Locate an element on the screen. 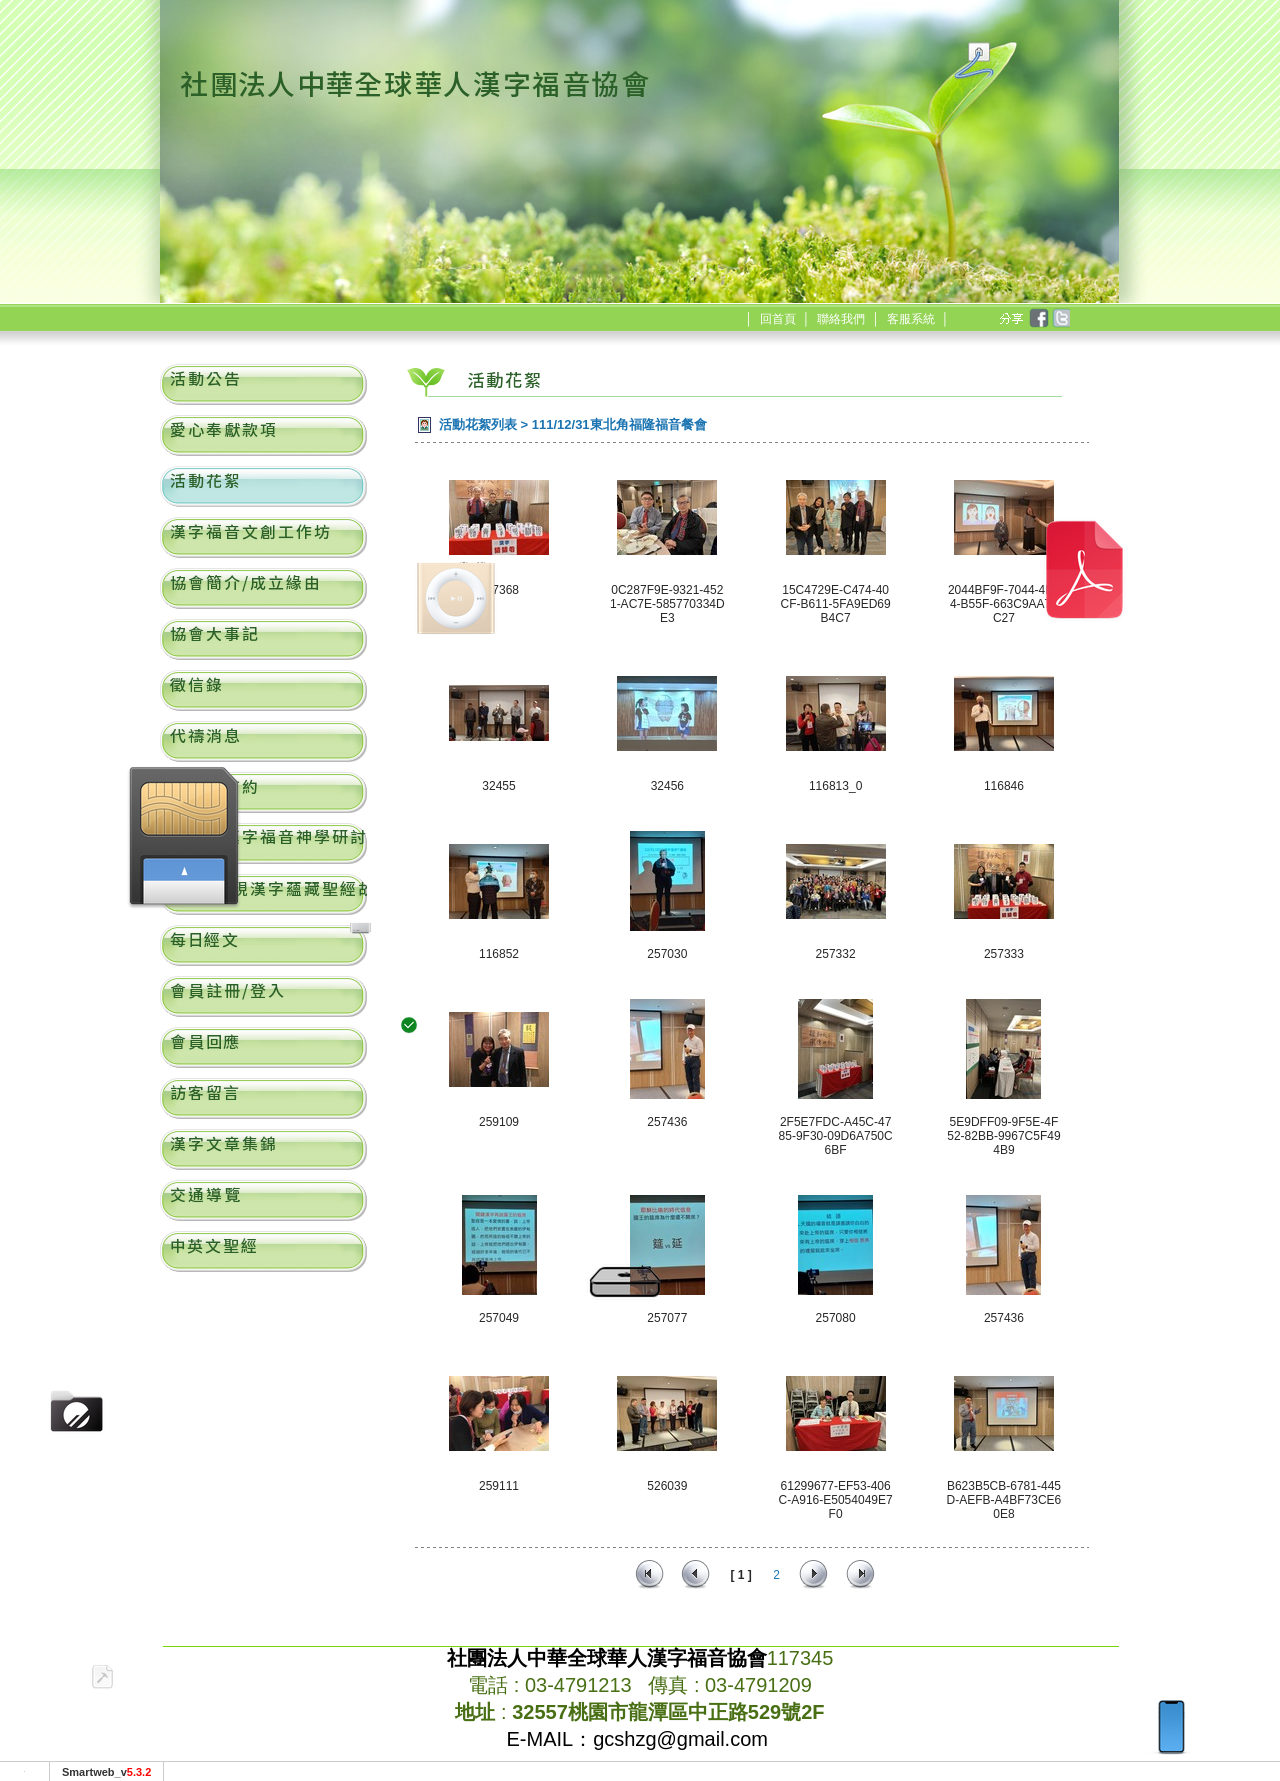  mac studio desktop computer is located at coordinates (360, 927).